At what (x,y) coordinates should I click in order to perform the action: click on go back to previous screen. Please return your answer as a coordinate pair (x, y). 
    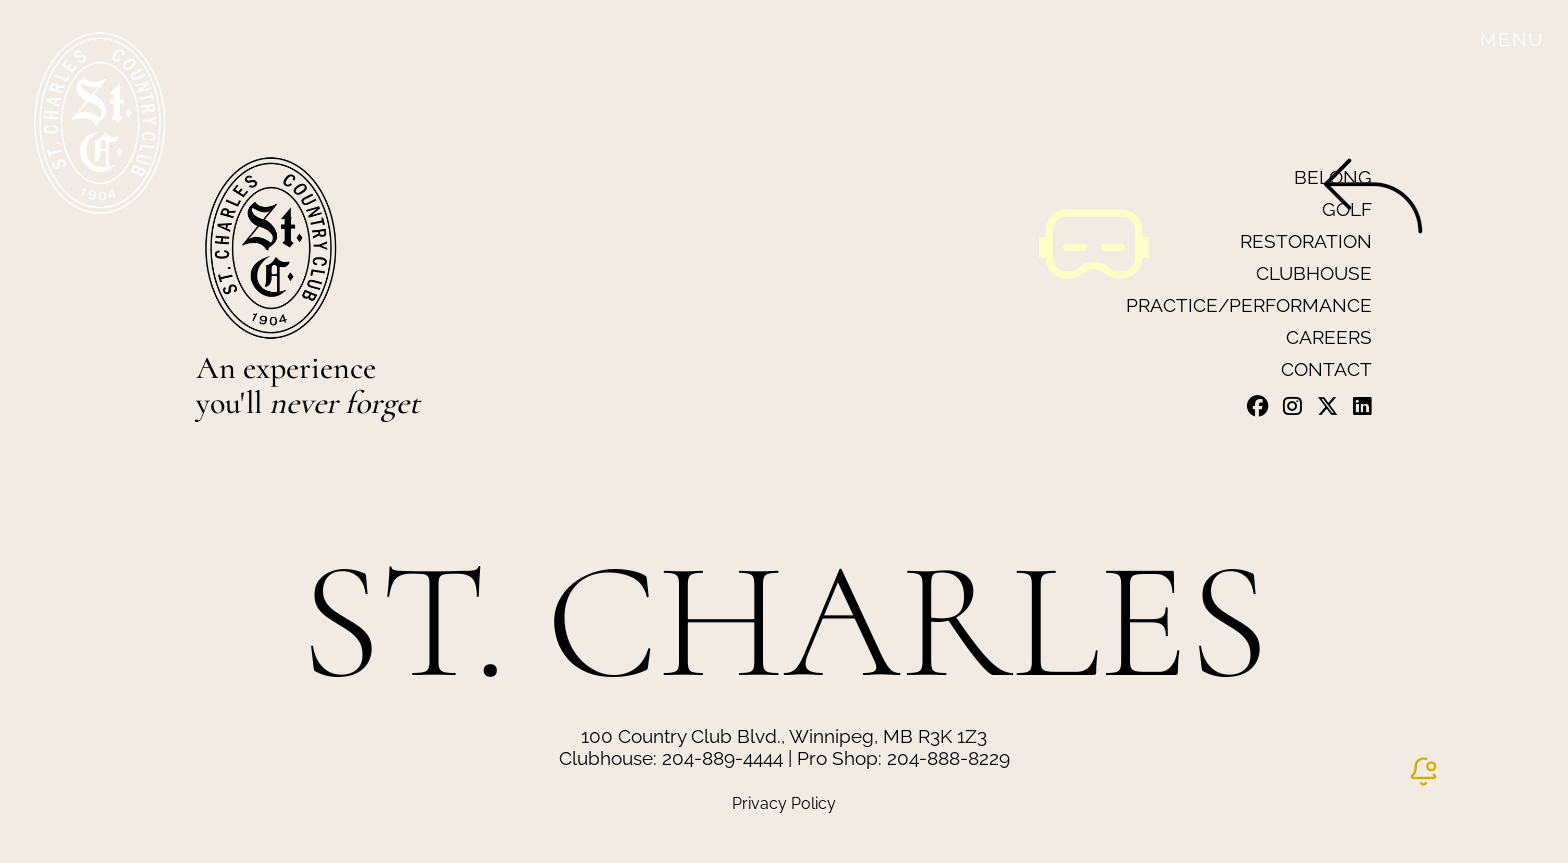
    Looking at the image, I should click on (1373, 196).